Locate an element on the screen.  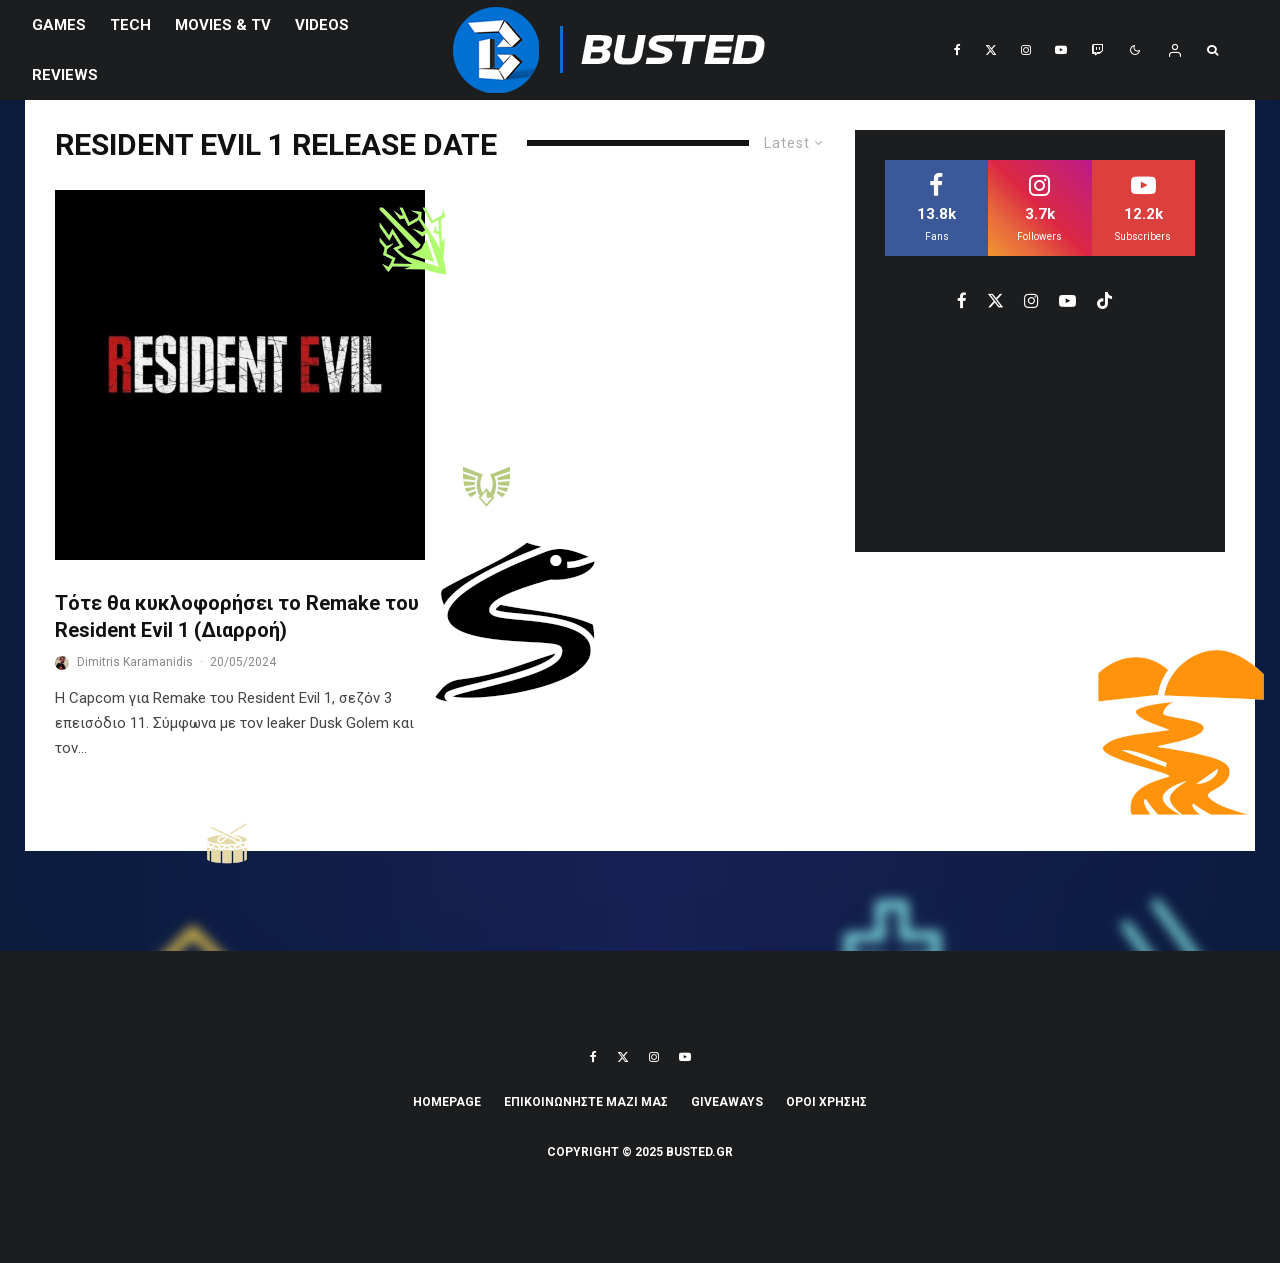
view river or waterway on map is located at coordinates (1181, 732).